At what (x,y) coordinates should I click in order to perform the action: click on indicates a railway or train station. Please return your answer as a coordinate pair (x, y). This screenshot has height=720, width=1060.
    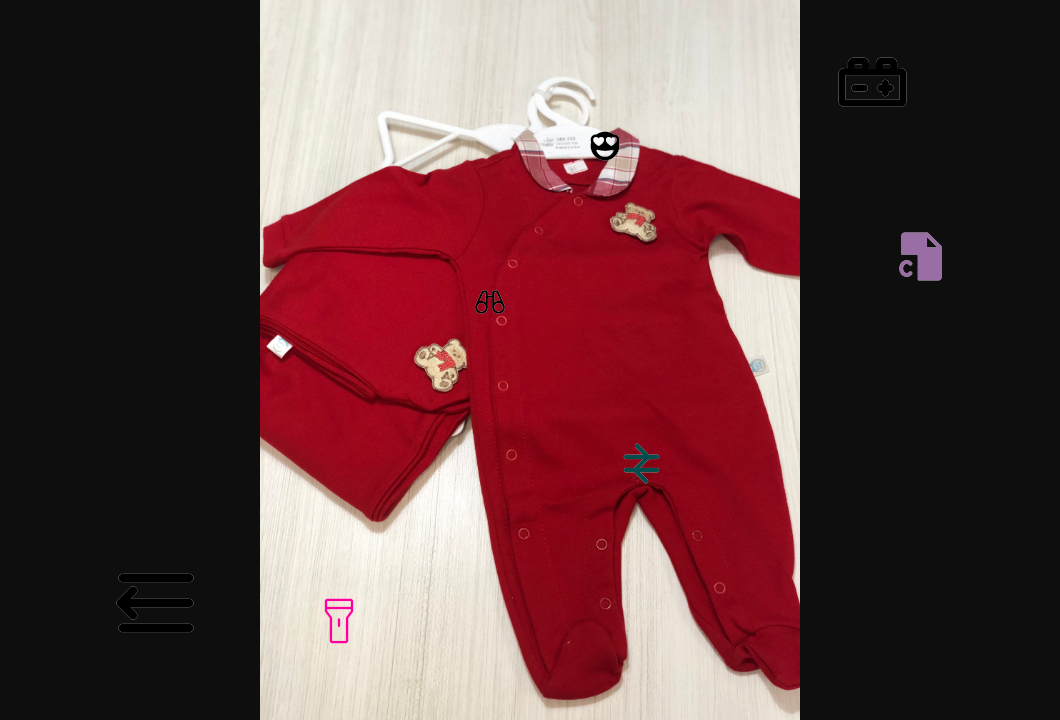
    Looking at the image, I should click on (641, 463).